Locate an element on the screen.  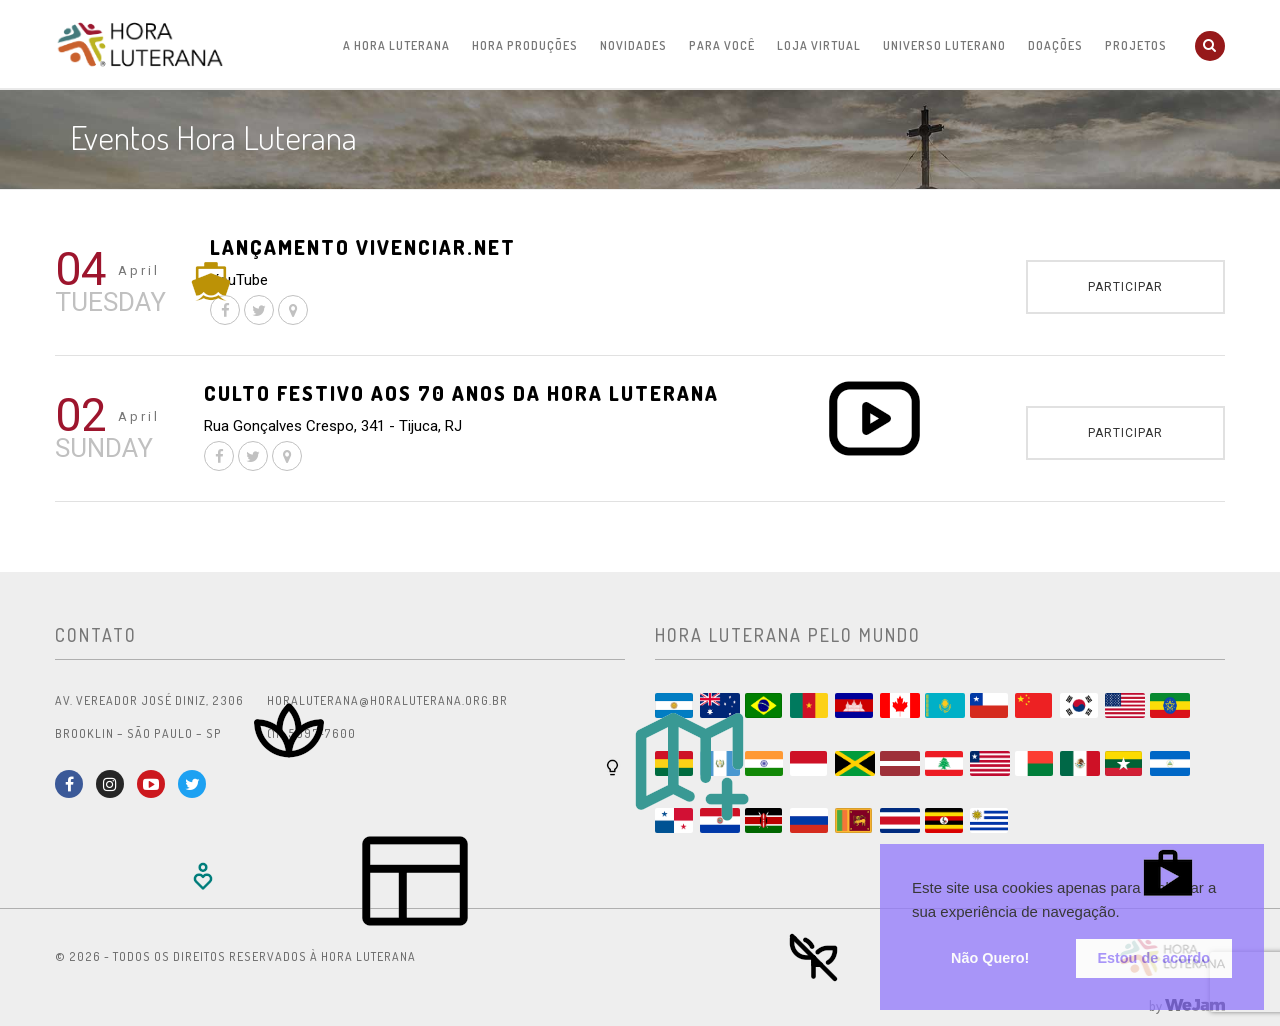
show empathy or emotional support features is located at coordinates (203, 876).